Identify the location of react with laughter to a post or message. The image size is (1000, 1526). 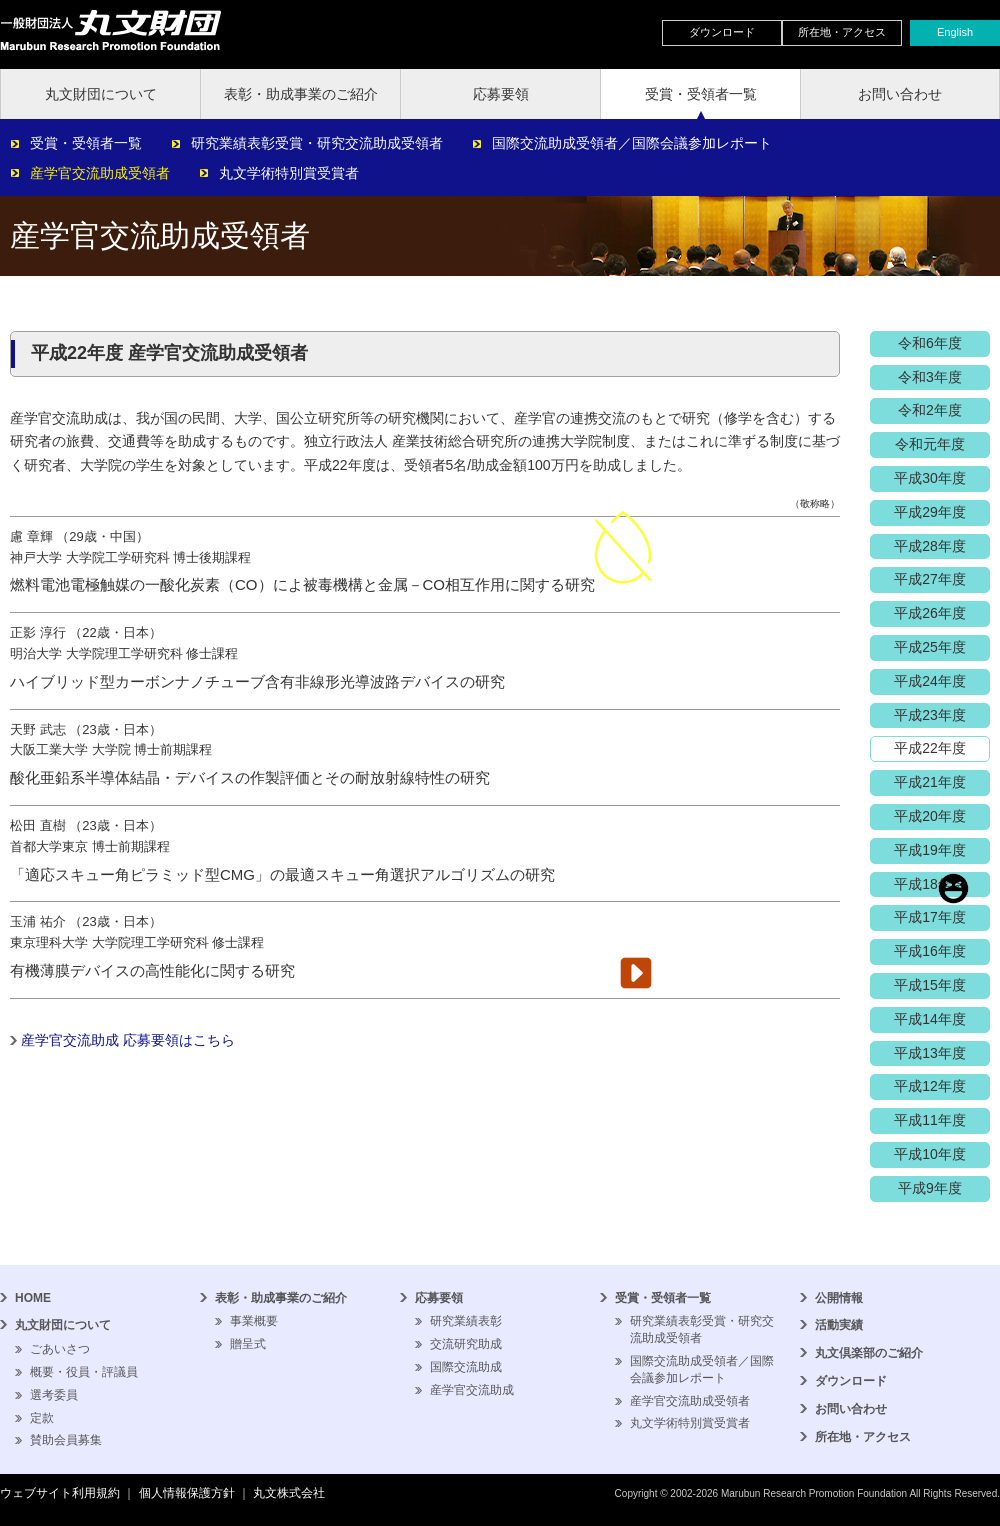
(953, 888).